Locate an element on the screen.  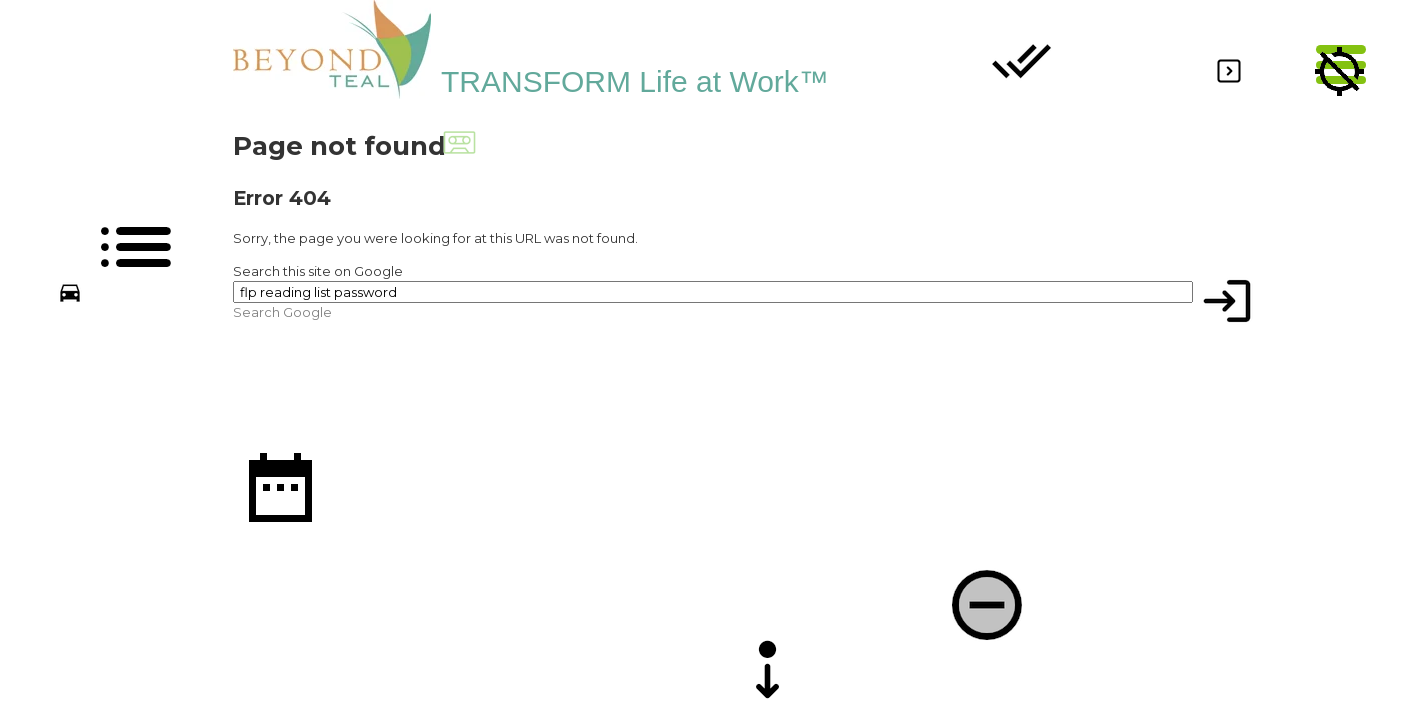
do not disturb mode is enabled is located at coordinates (987, 605).